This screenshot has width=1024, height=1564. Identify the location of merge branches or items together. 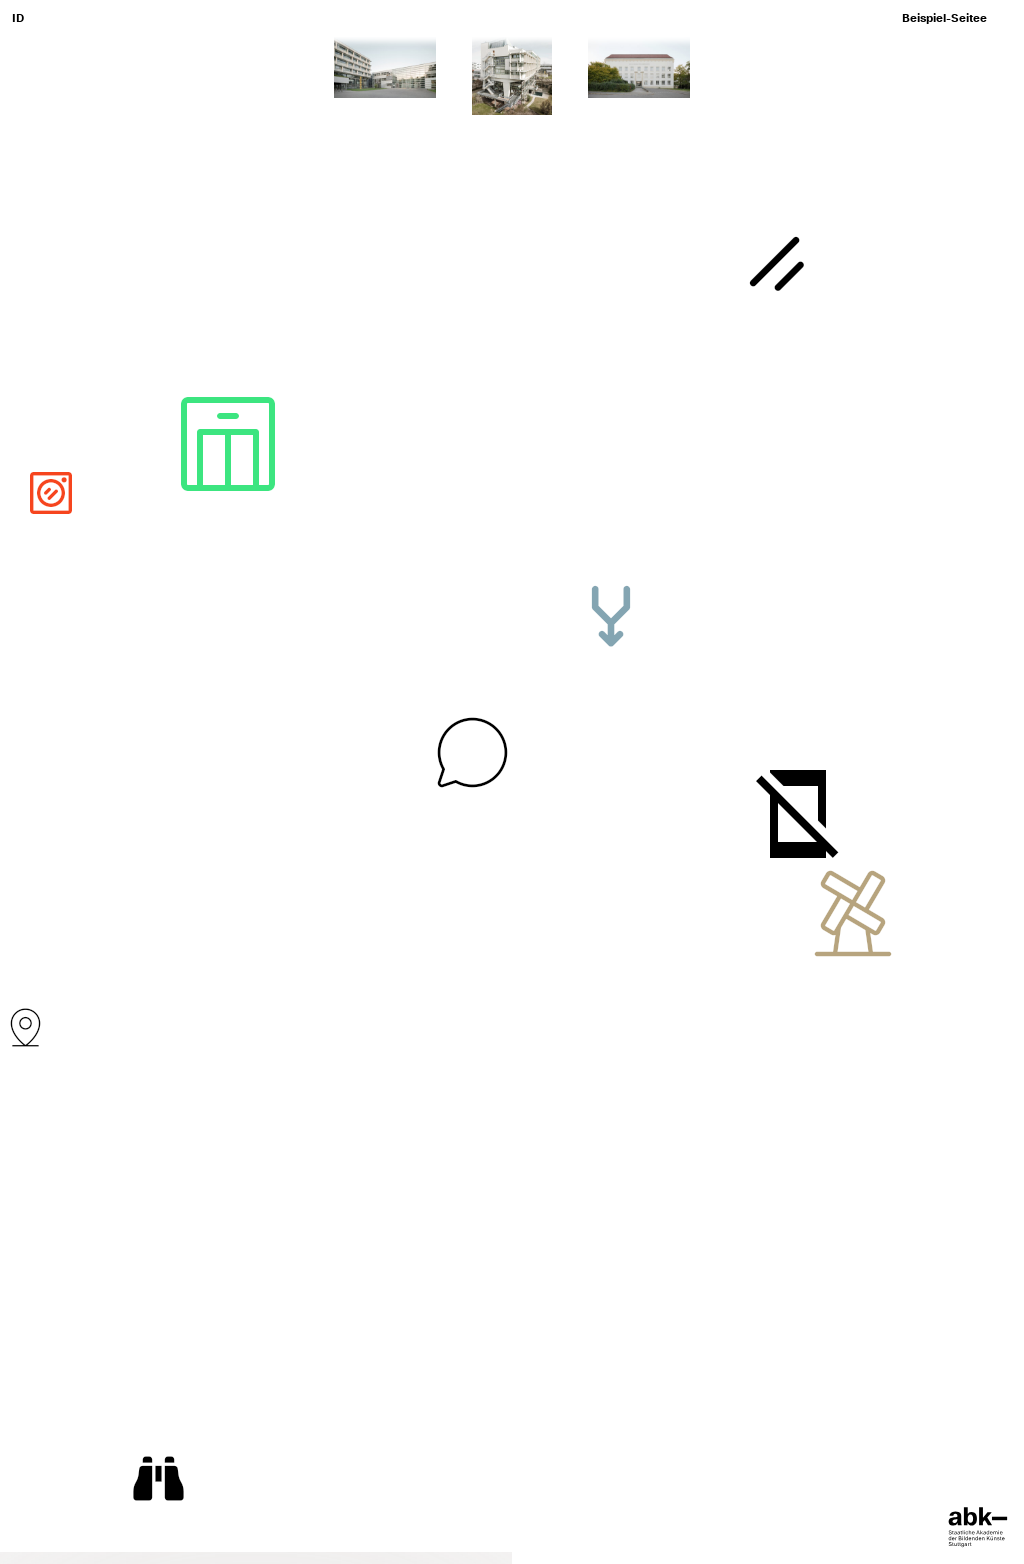
(611, 614).